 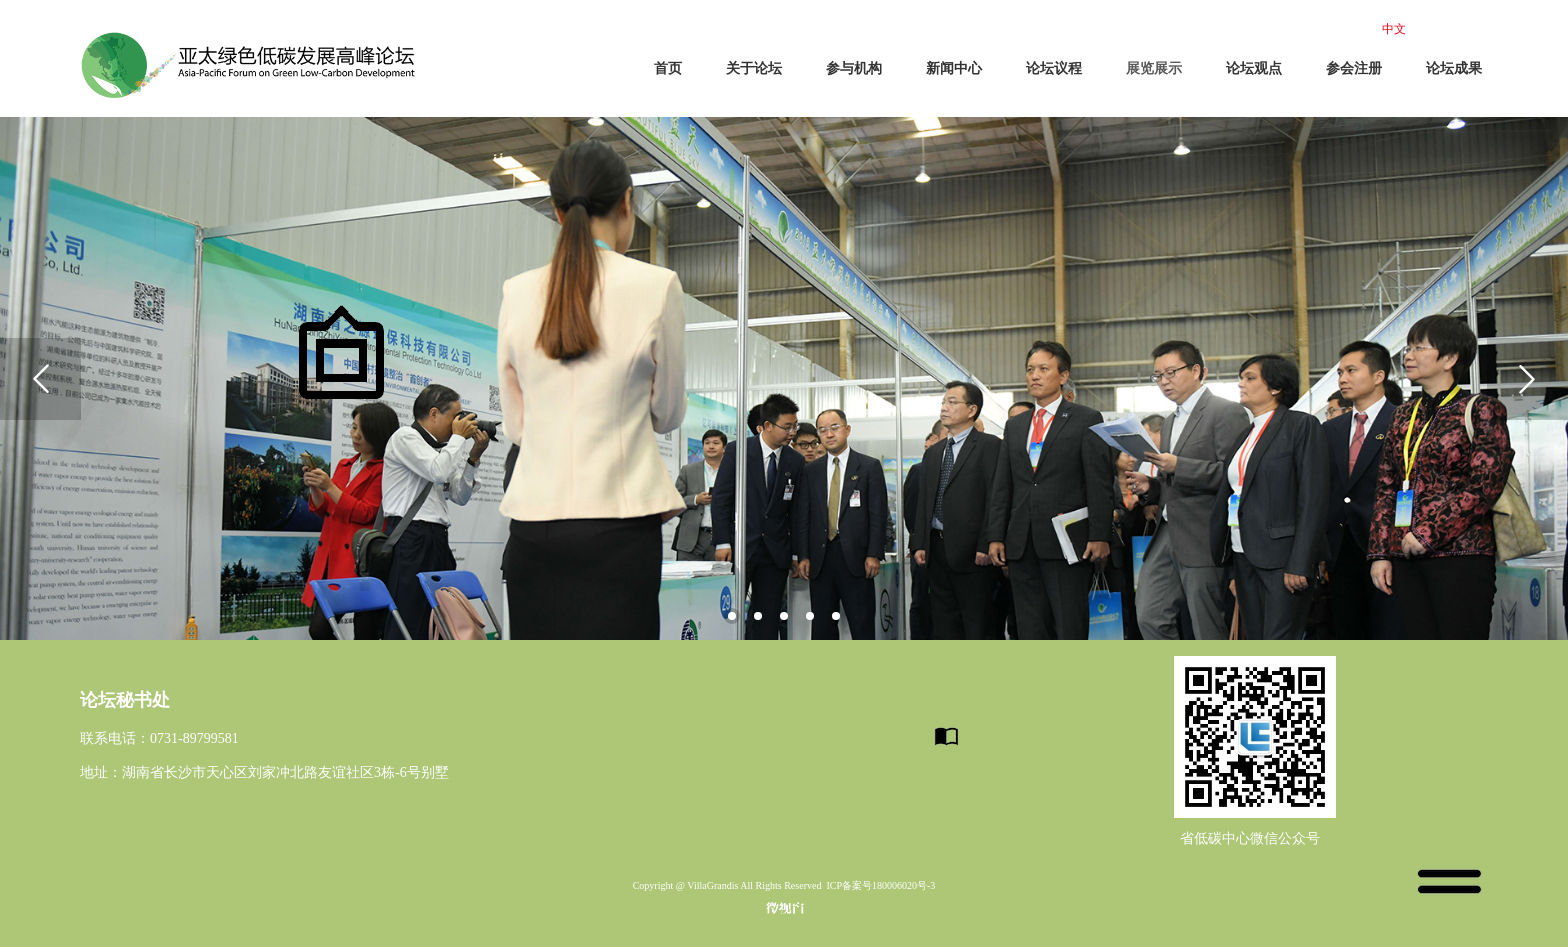 I want to click on import contacts from address book, so click(x=946, y=735).